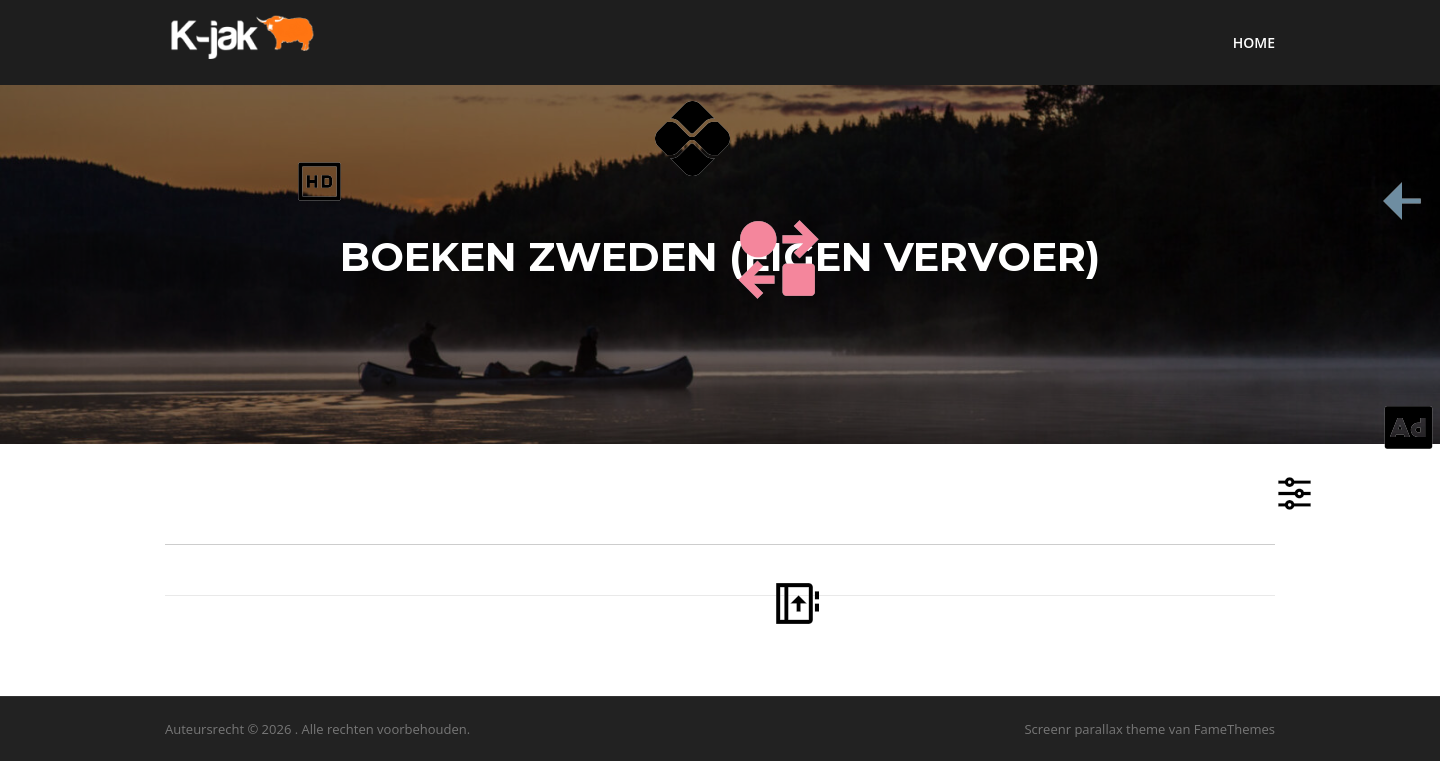  Describe the element at coordinates (794, 603) in the screenshot. I see `upload contacts from address book` at that location.